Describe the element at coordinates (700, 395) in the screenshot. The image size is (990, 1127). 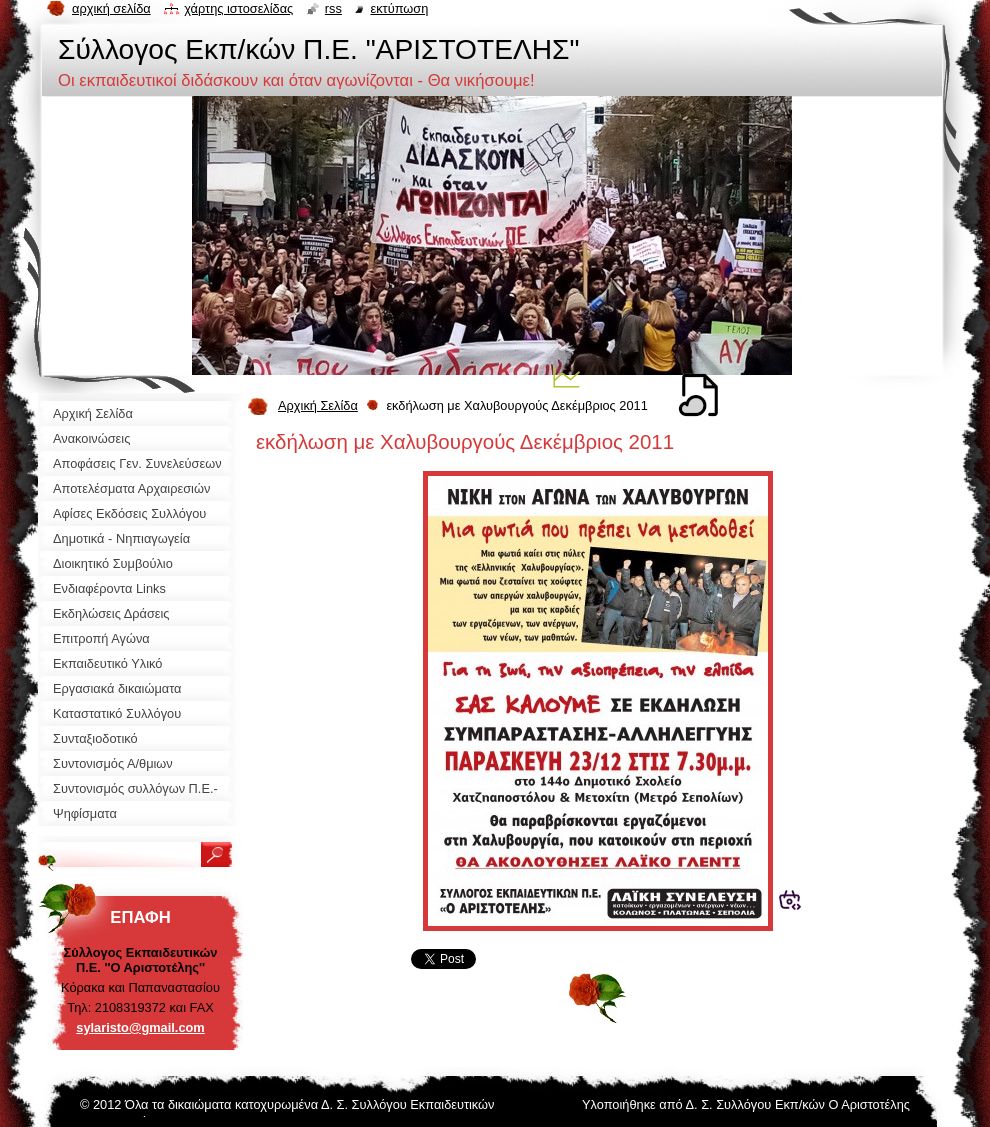
I see `access cloud-stored files` at that location.